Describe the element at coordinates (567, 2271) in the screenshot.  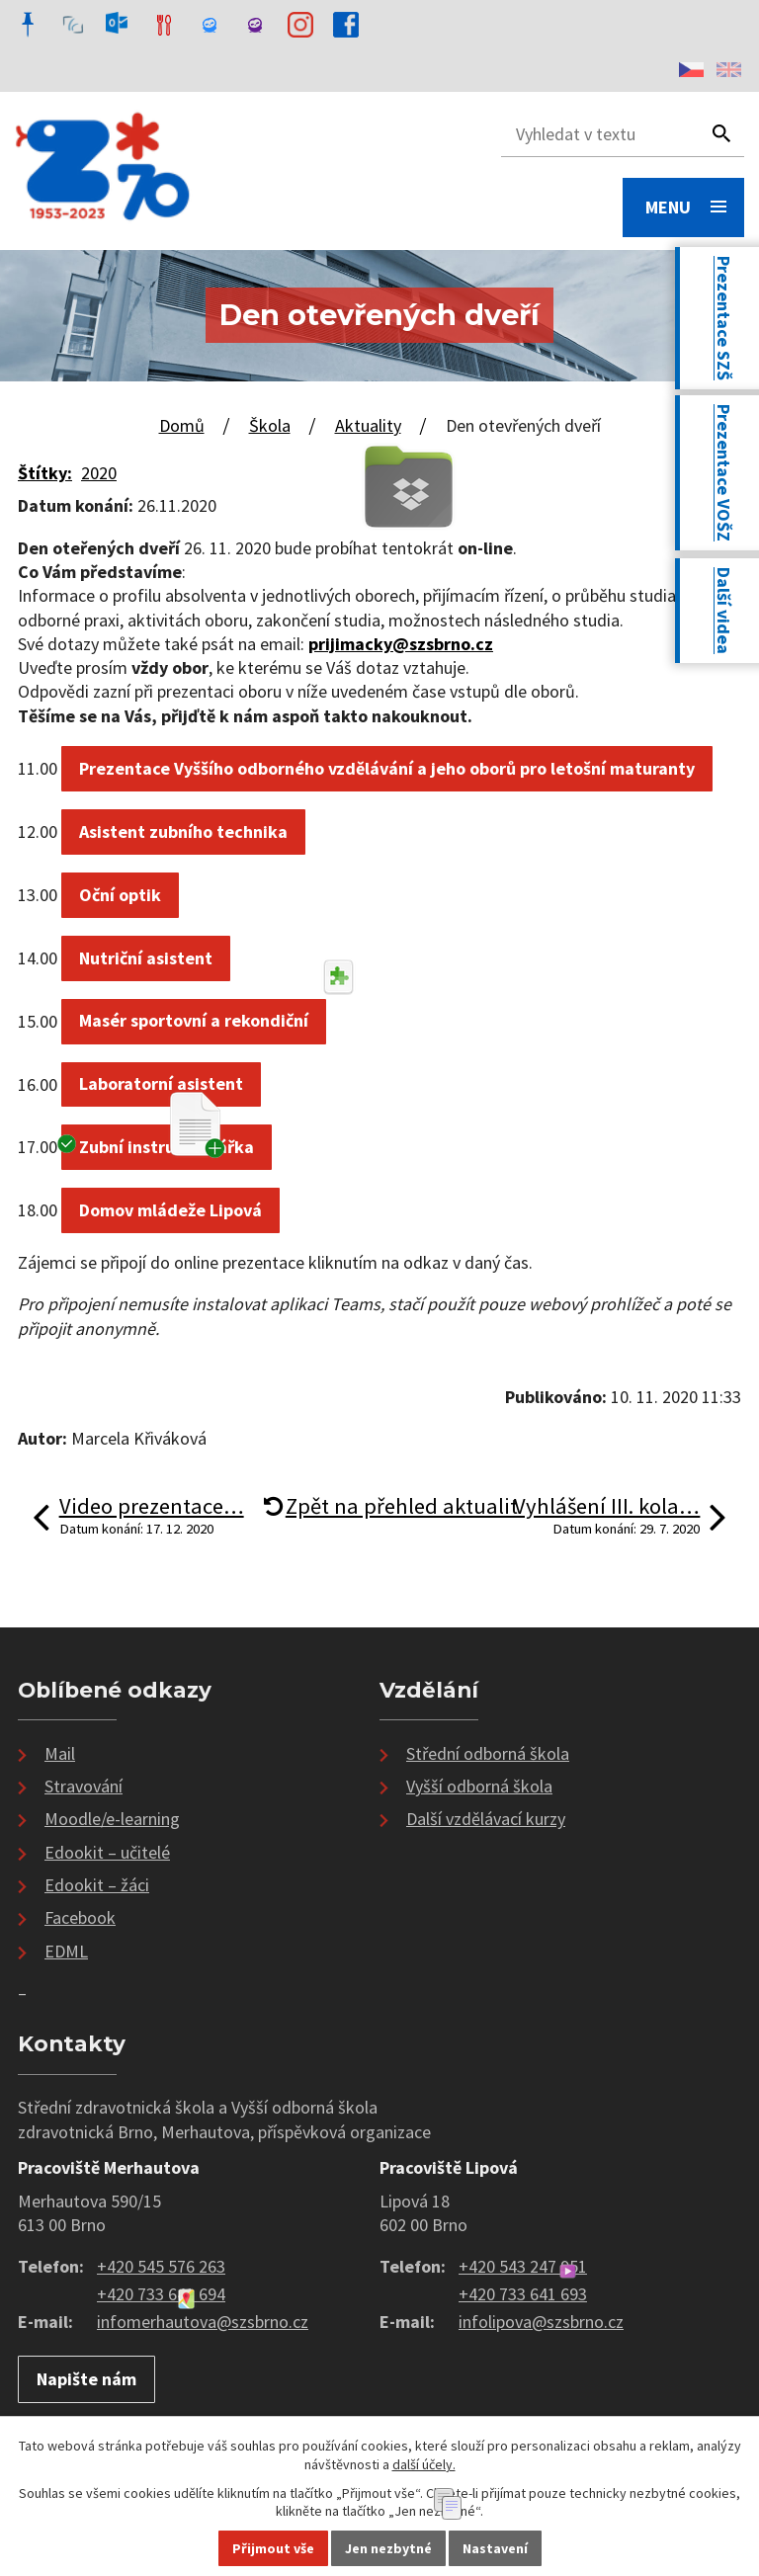
I see `open celluloid media player` at that location.